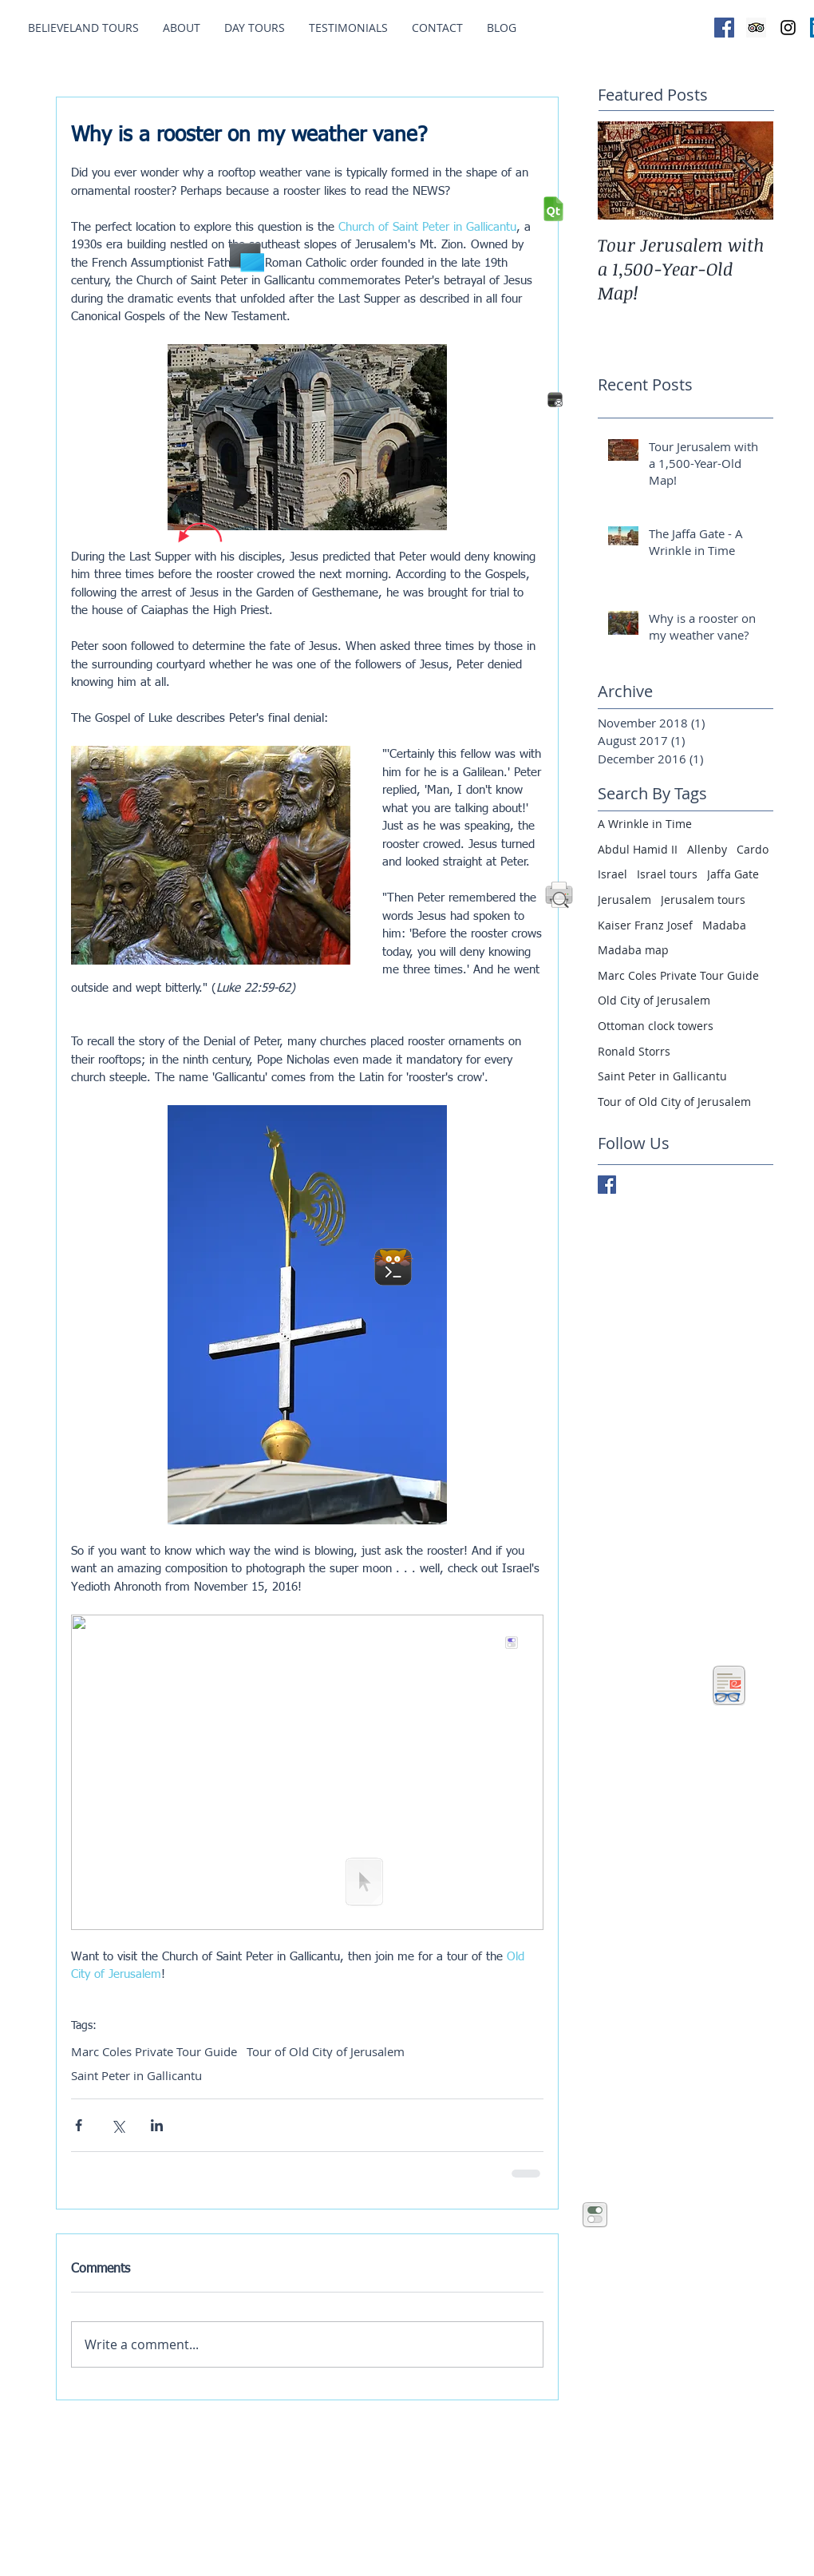 The width and height of the screenshot is (814, 2576). I want to click on open kitty terminal emulator, so click(393, 1266).